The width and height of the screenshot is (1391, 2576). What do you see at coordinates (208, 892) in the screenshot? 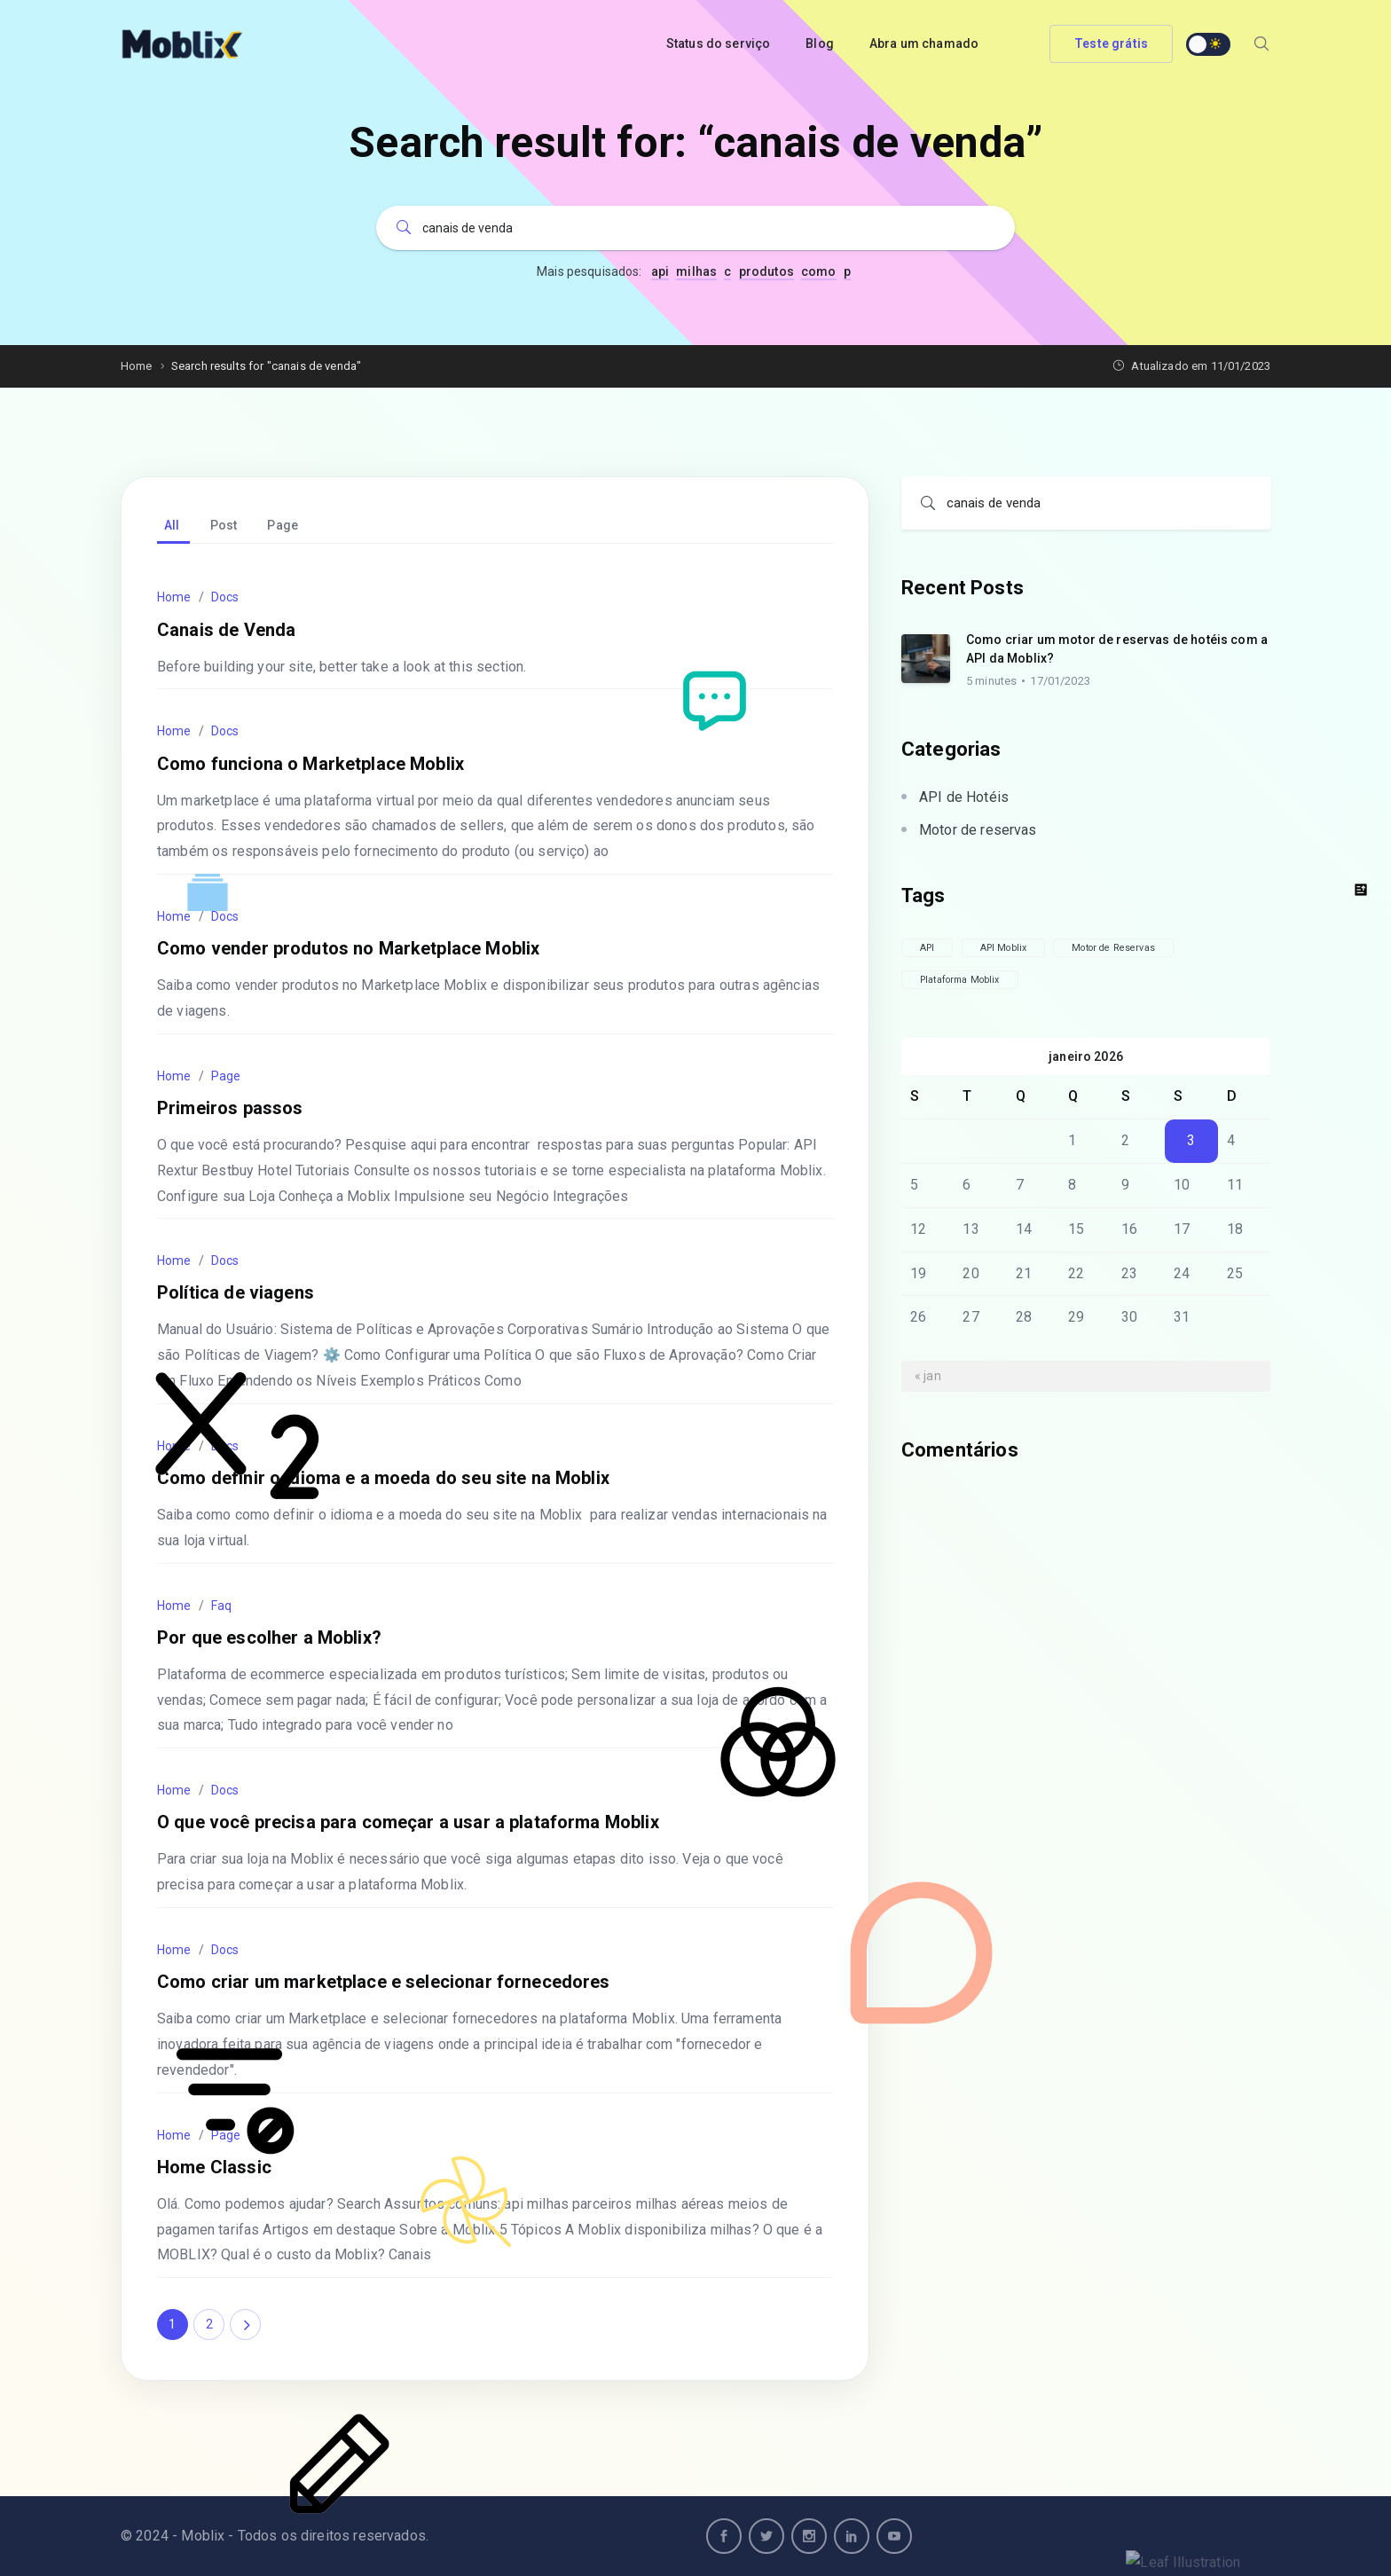
I see `view your photo albums` at bounding box center [208, 892].